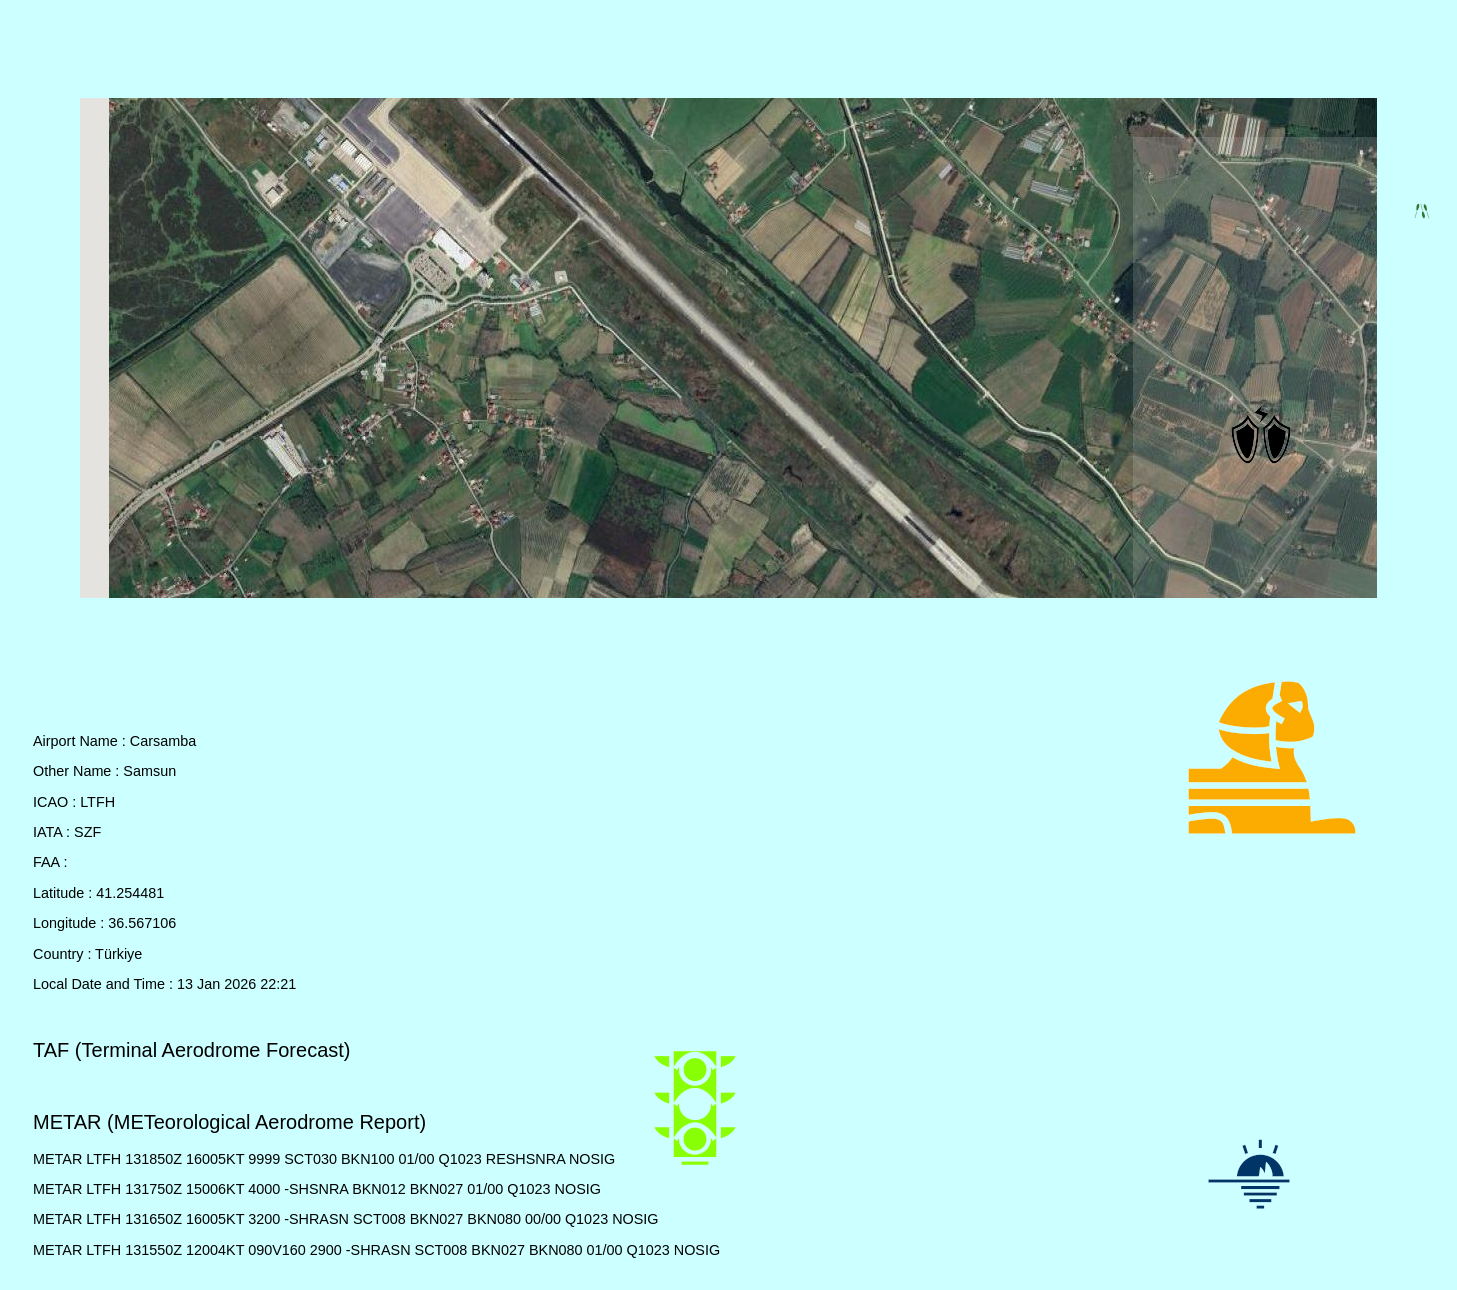 The image size is (1457, 1290). I want to click on explore ancient Egypt themed content, so click(1272, 751).